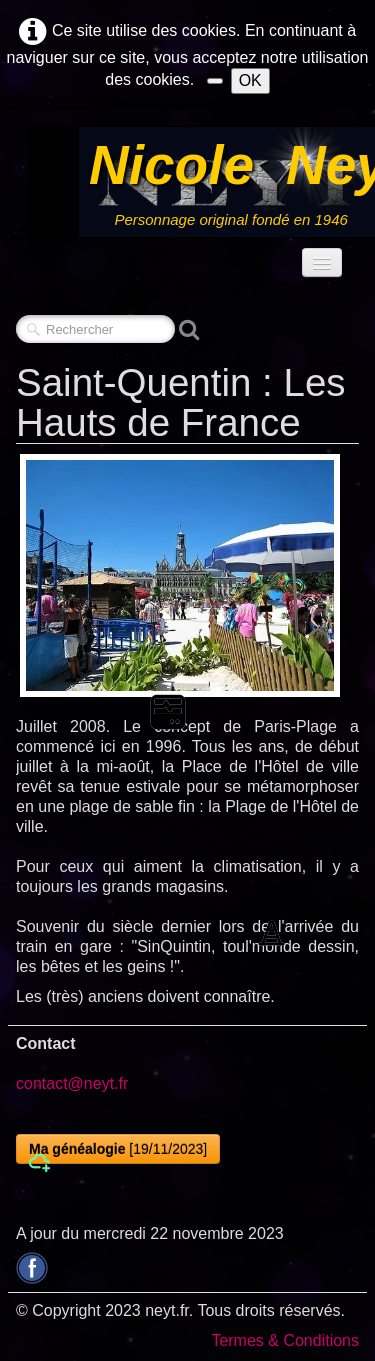  Describe the element at coordinates (271, 932) in the screenshot. I see `indicates an area under construction or maintenance` at that location.